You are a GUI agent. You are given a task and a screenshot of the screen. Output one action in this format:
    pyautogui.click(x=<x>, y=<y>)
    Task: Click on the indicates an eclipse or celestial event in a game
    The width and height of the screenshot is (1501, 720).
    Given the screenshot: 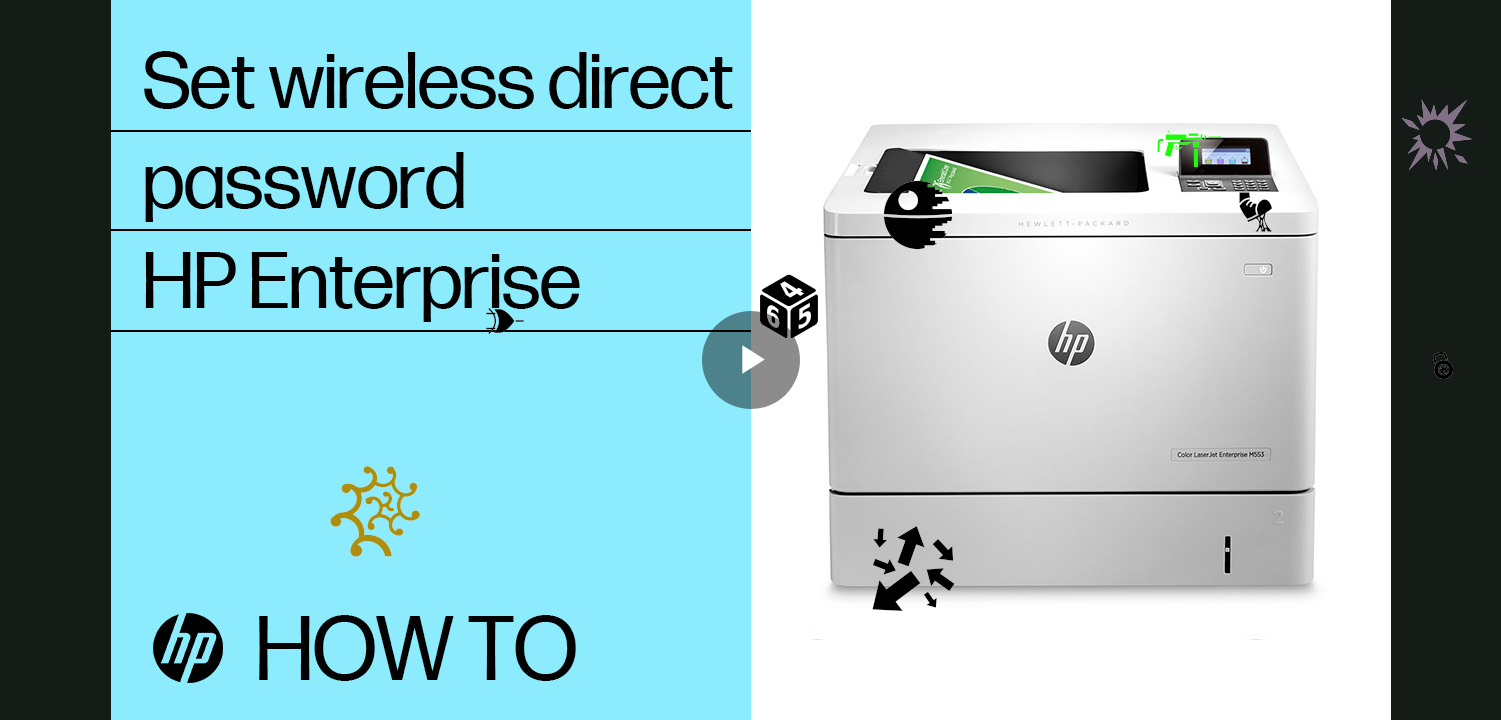 What is the action you would take?
    pyautogui.click(x=1436, y=135)
    